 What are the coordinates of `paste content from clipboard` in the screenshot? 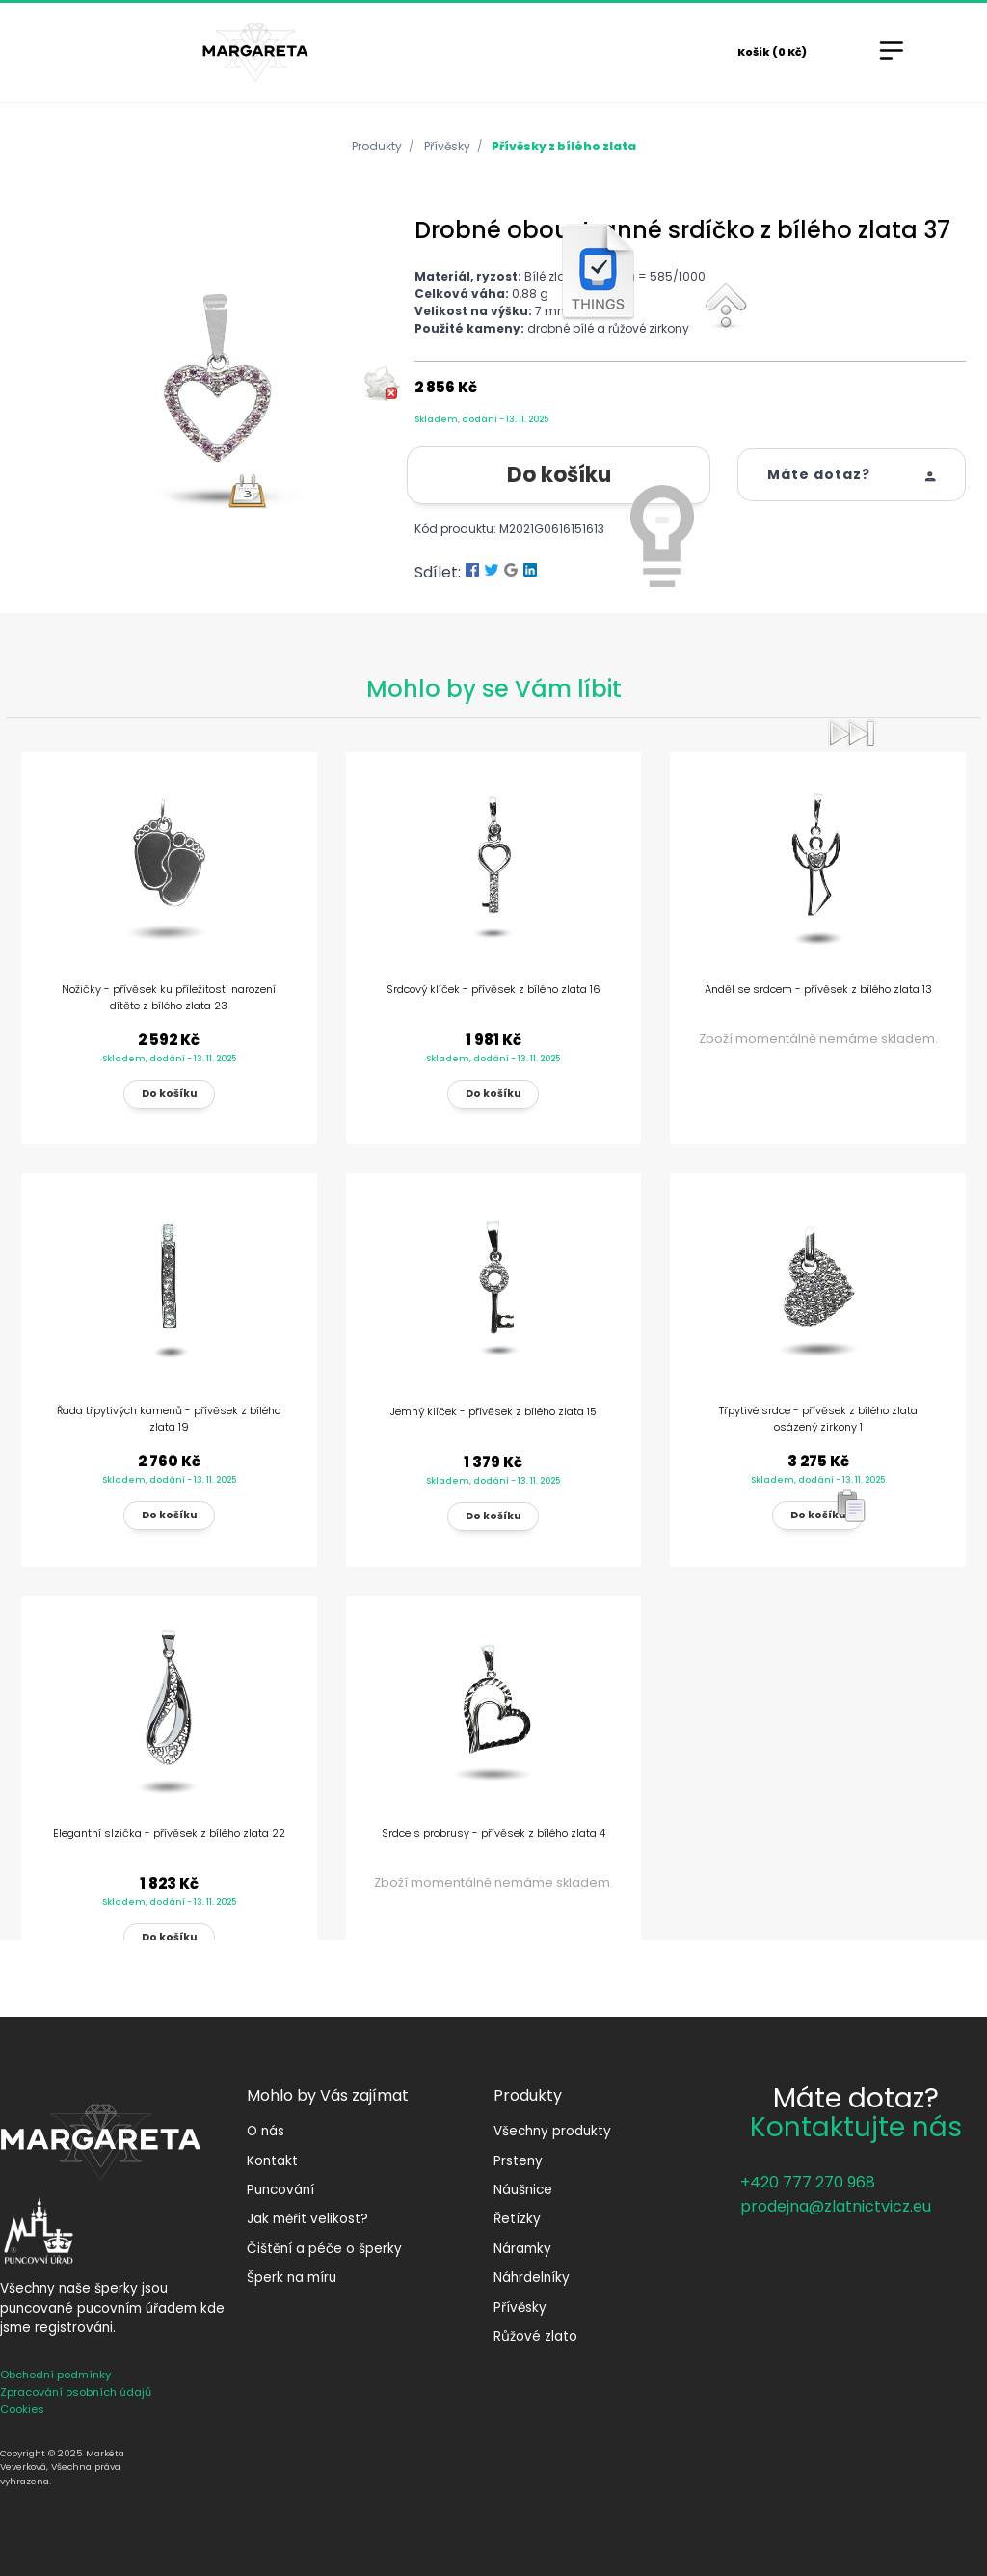 It's located at (851, 1506).